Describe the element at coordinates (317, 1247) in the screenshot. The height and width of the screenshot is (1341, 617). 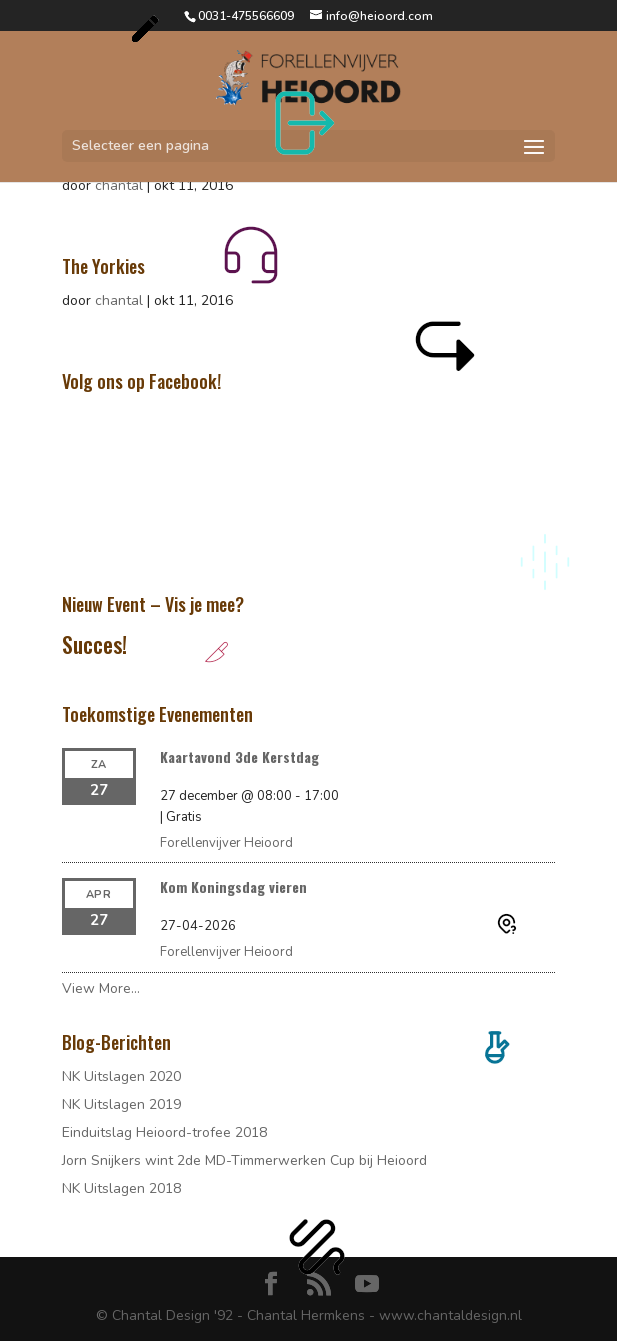
I see `access freehand drawing or annotation tools` at that location.